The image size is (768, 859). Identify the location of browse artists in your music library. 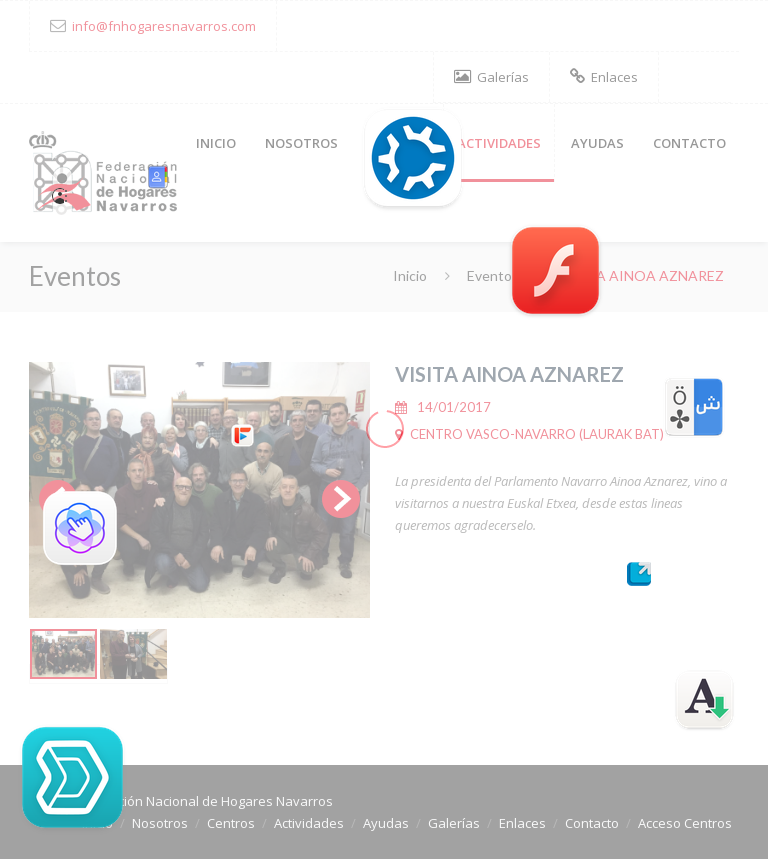
(60, 196).